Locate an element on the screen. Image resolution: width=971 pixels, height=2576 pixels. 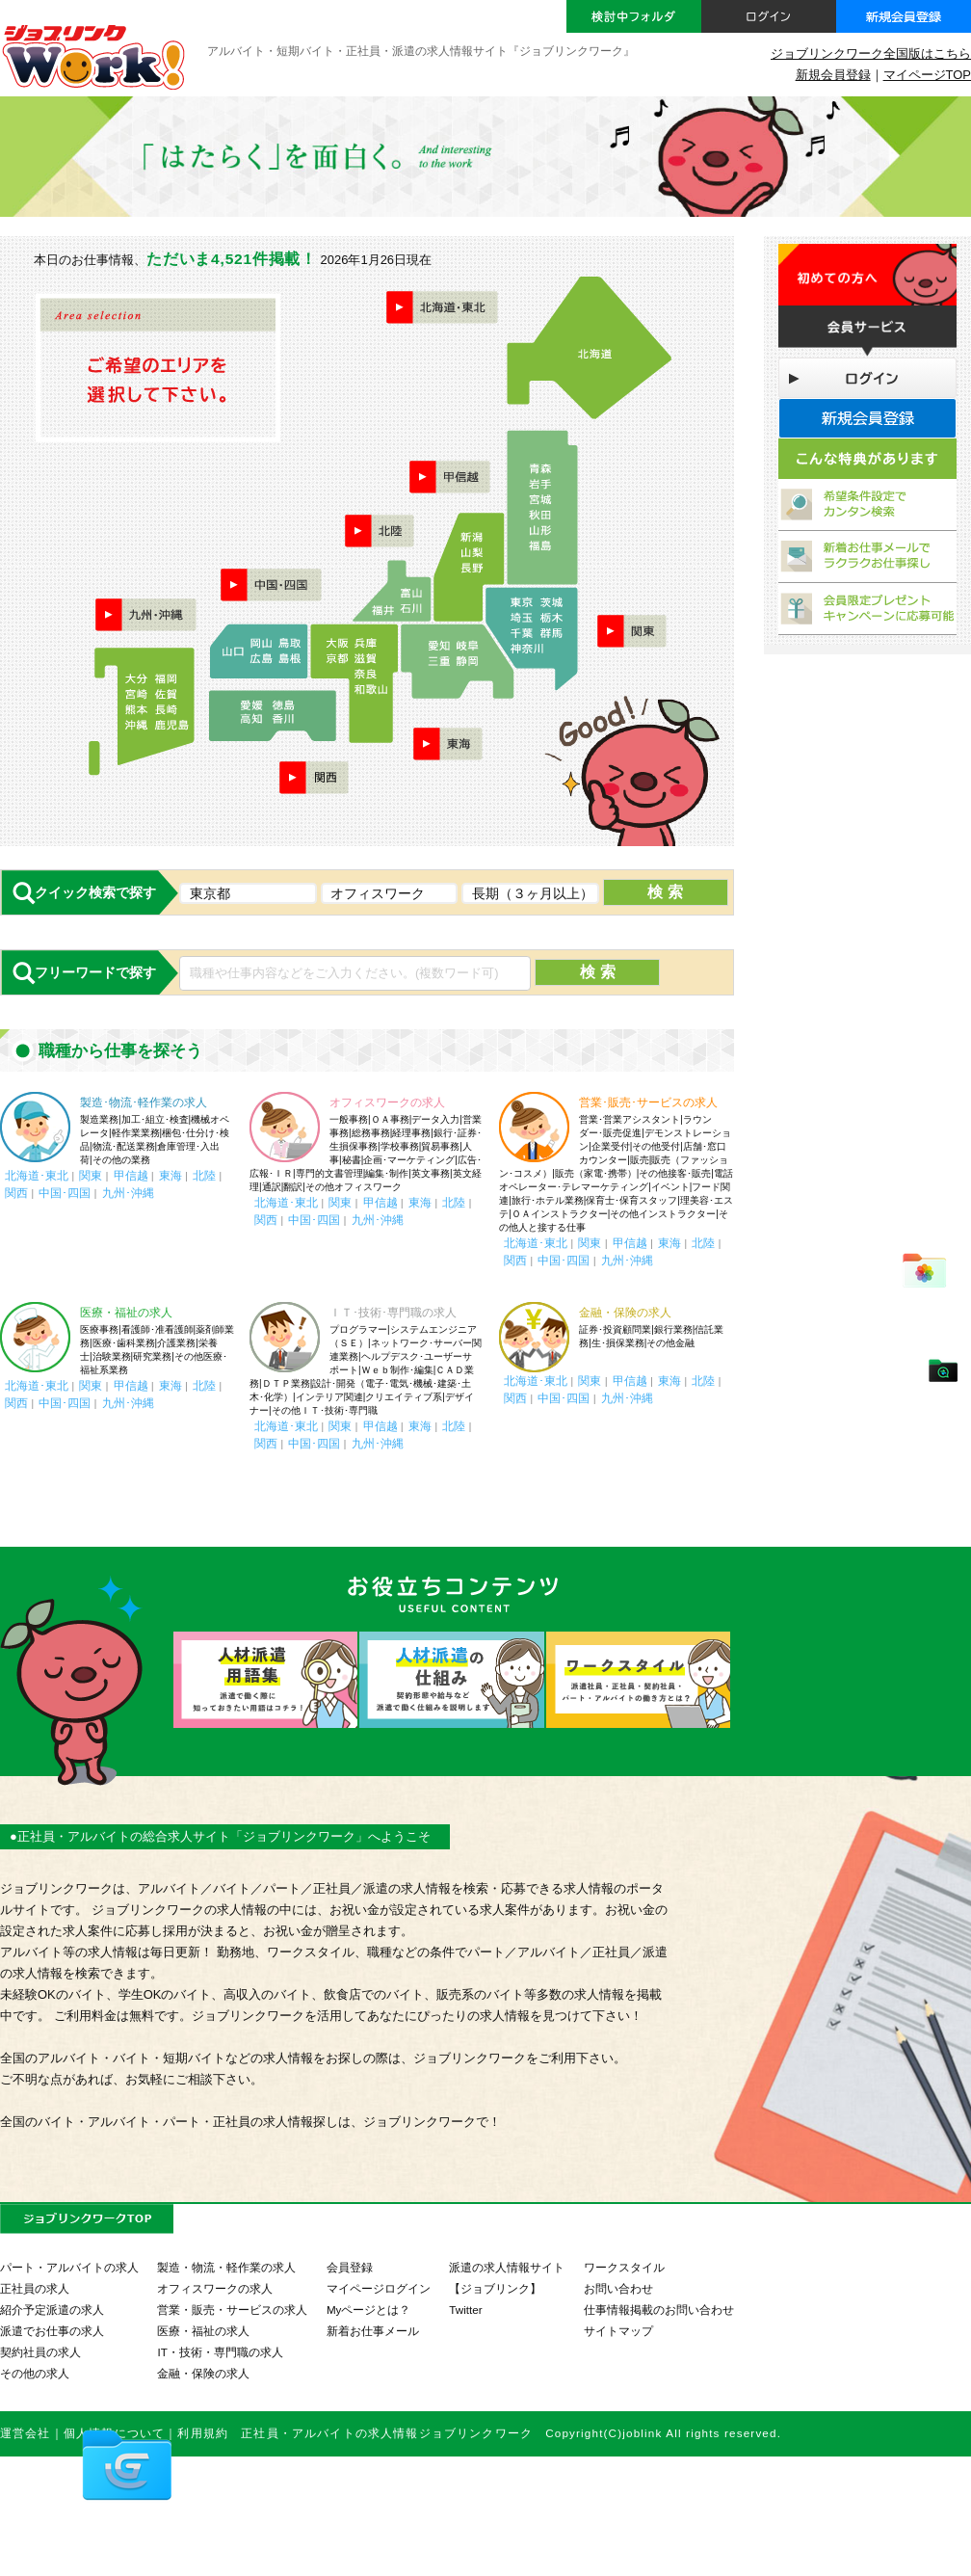
open GDevelop project files folder is located at coordinates (126, 2467).